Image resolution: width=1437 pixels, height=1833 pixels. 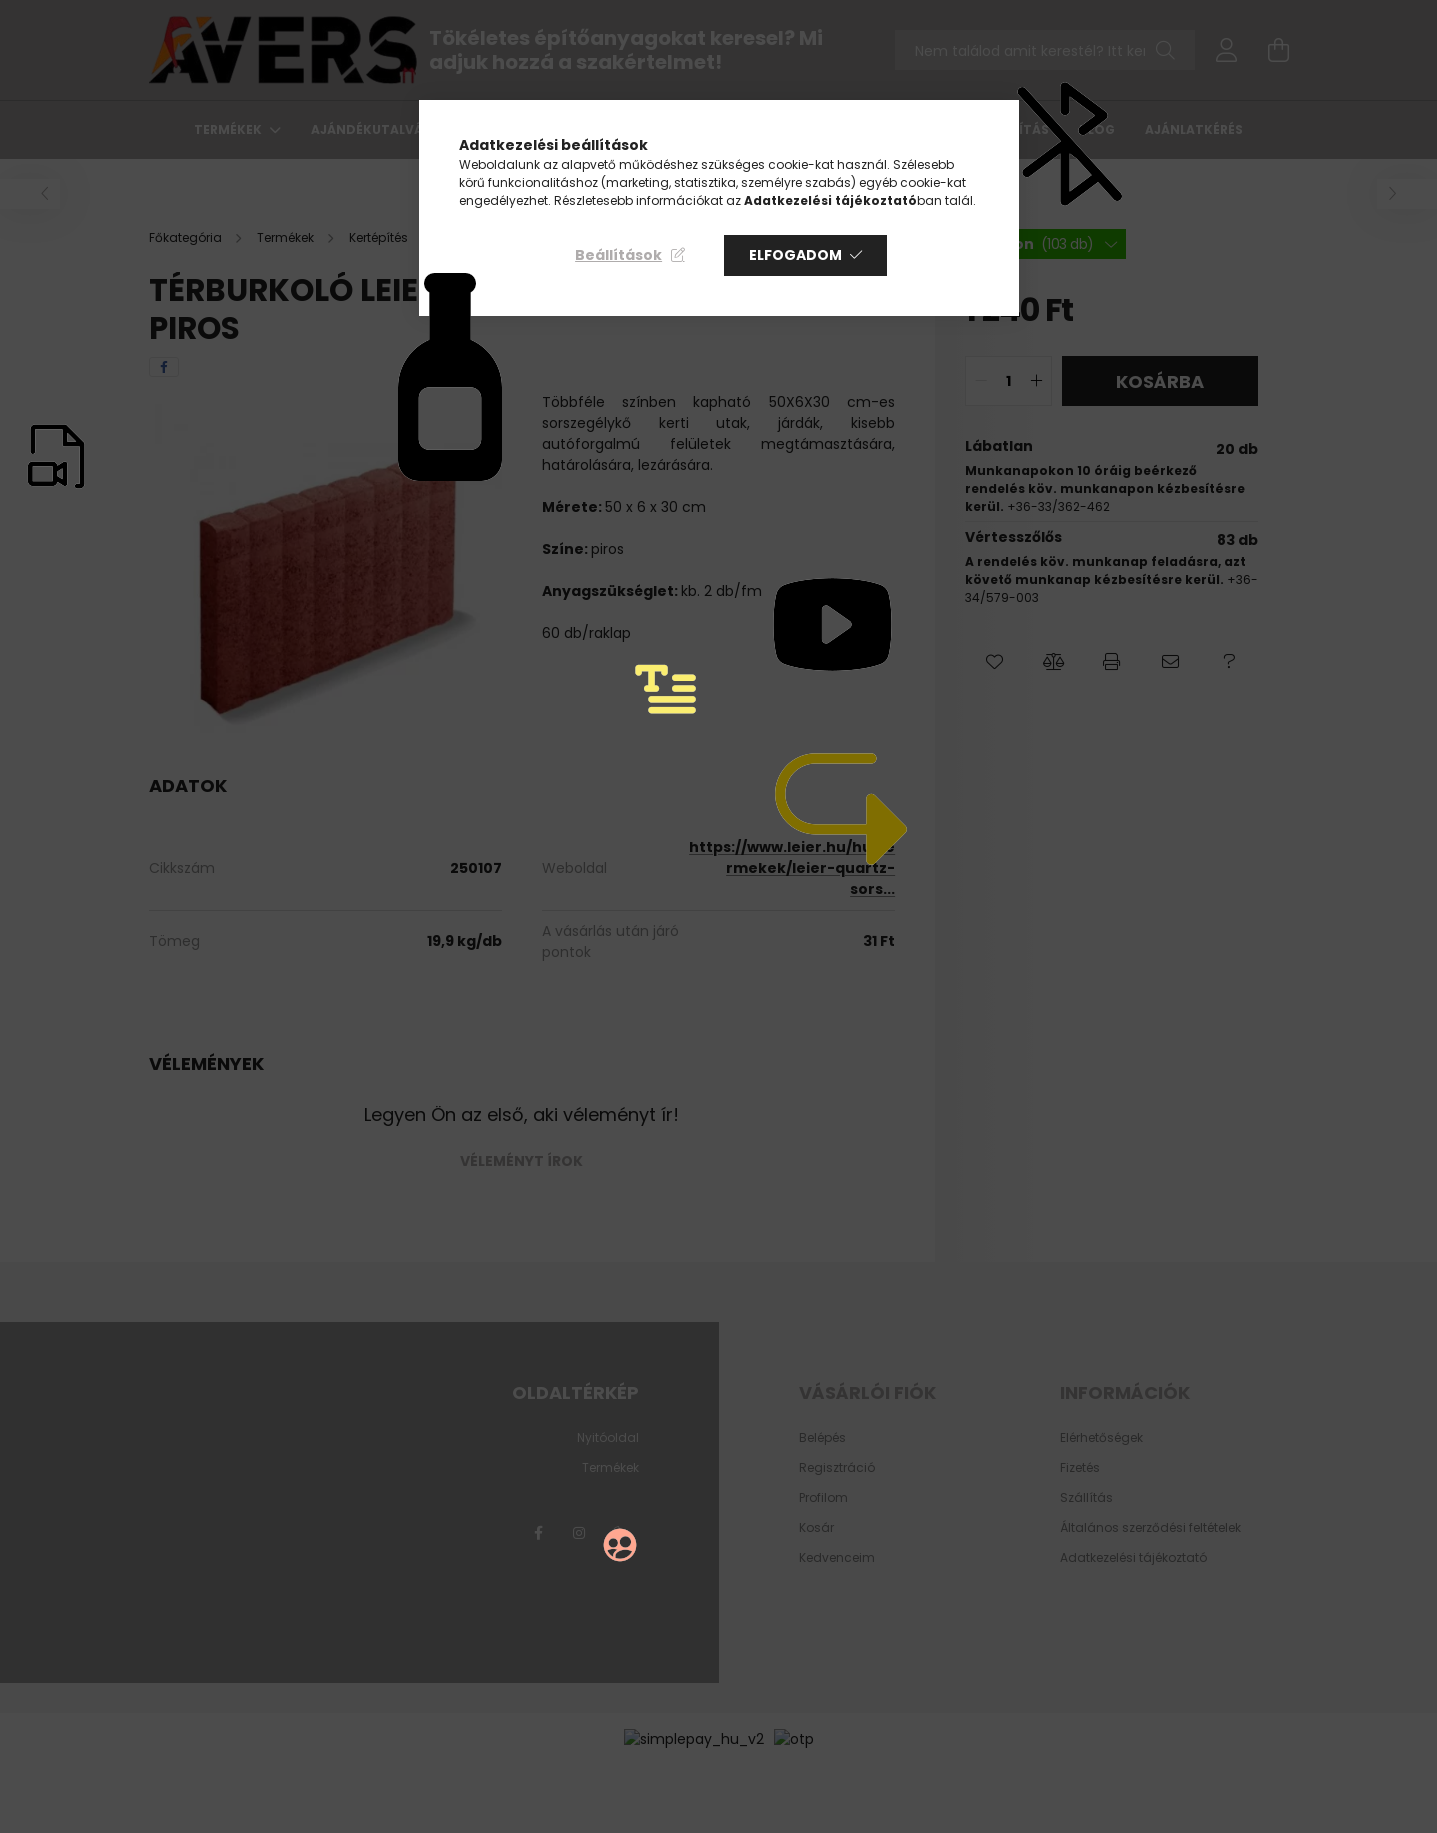 What do you see at coordinates (57, 456) in the screenshot?
I see `open a video file` at bounding box center [57, 456].